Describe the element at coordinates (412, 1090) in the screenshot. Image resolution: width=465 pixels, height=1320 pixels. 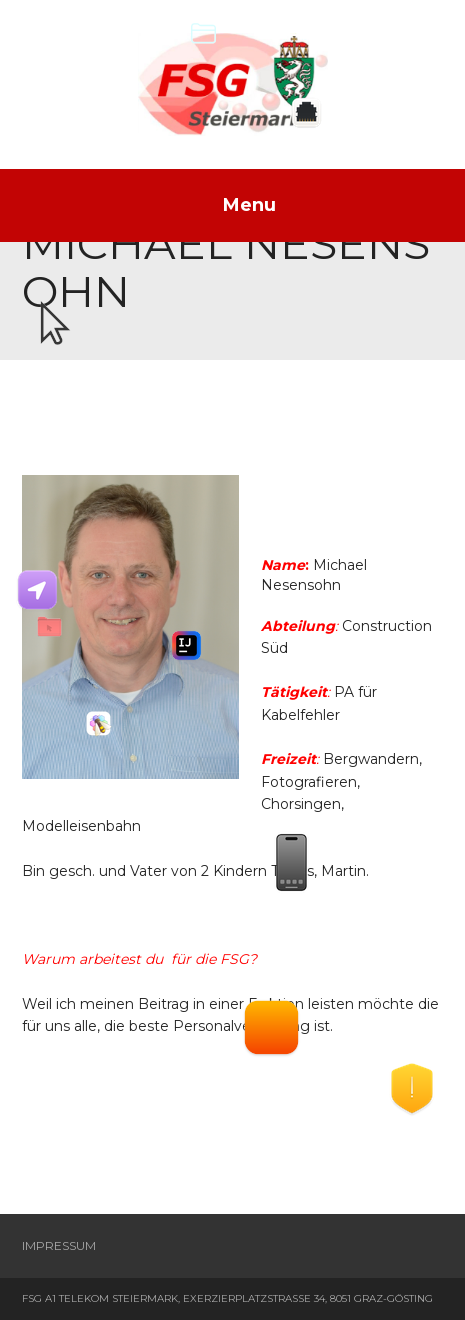
I see `indicates medium security level or partial protection` at that location.